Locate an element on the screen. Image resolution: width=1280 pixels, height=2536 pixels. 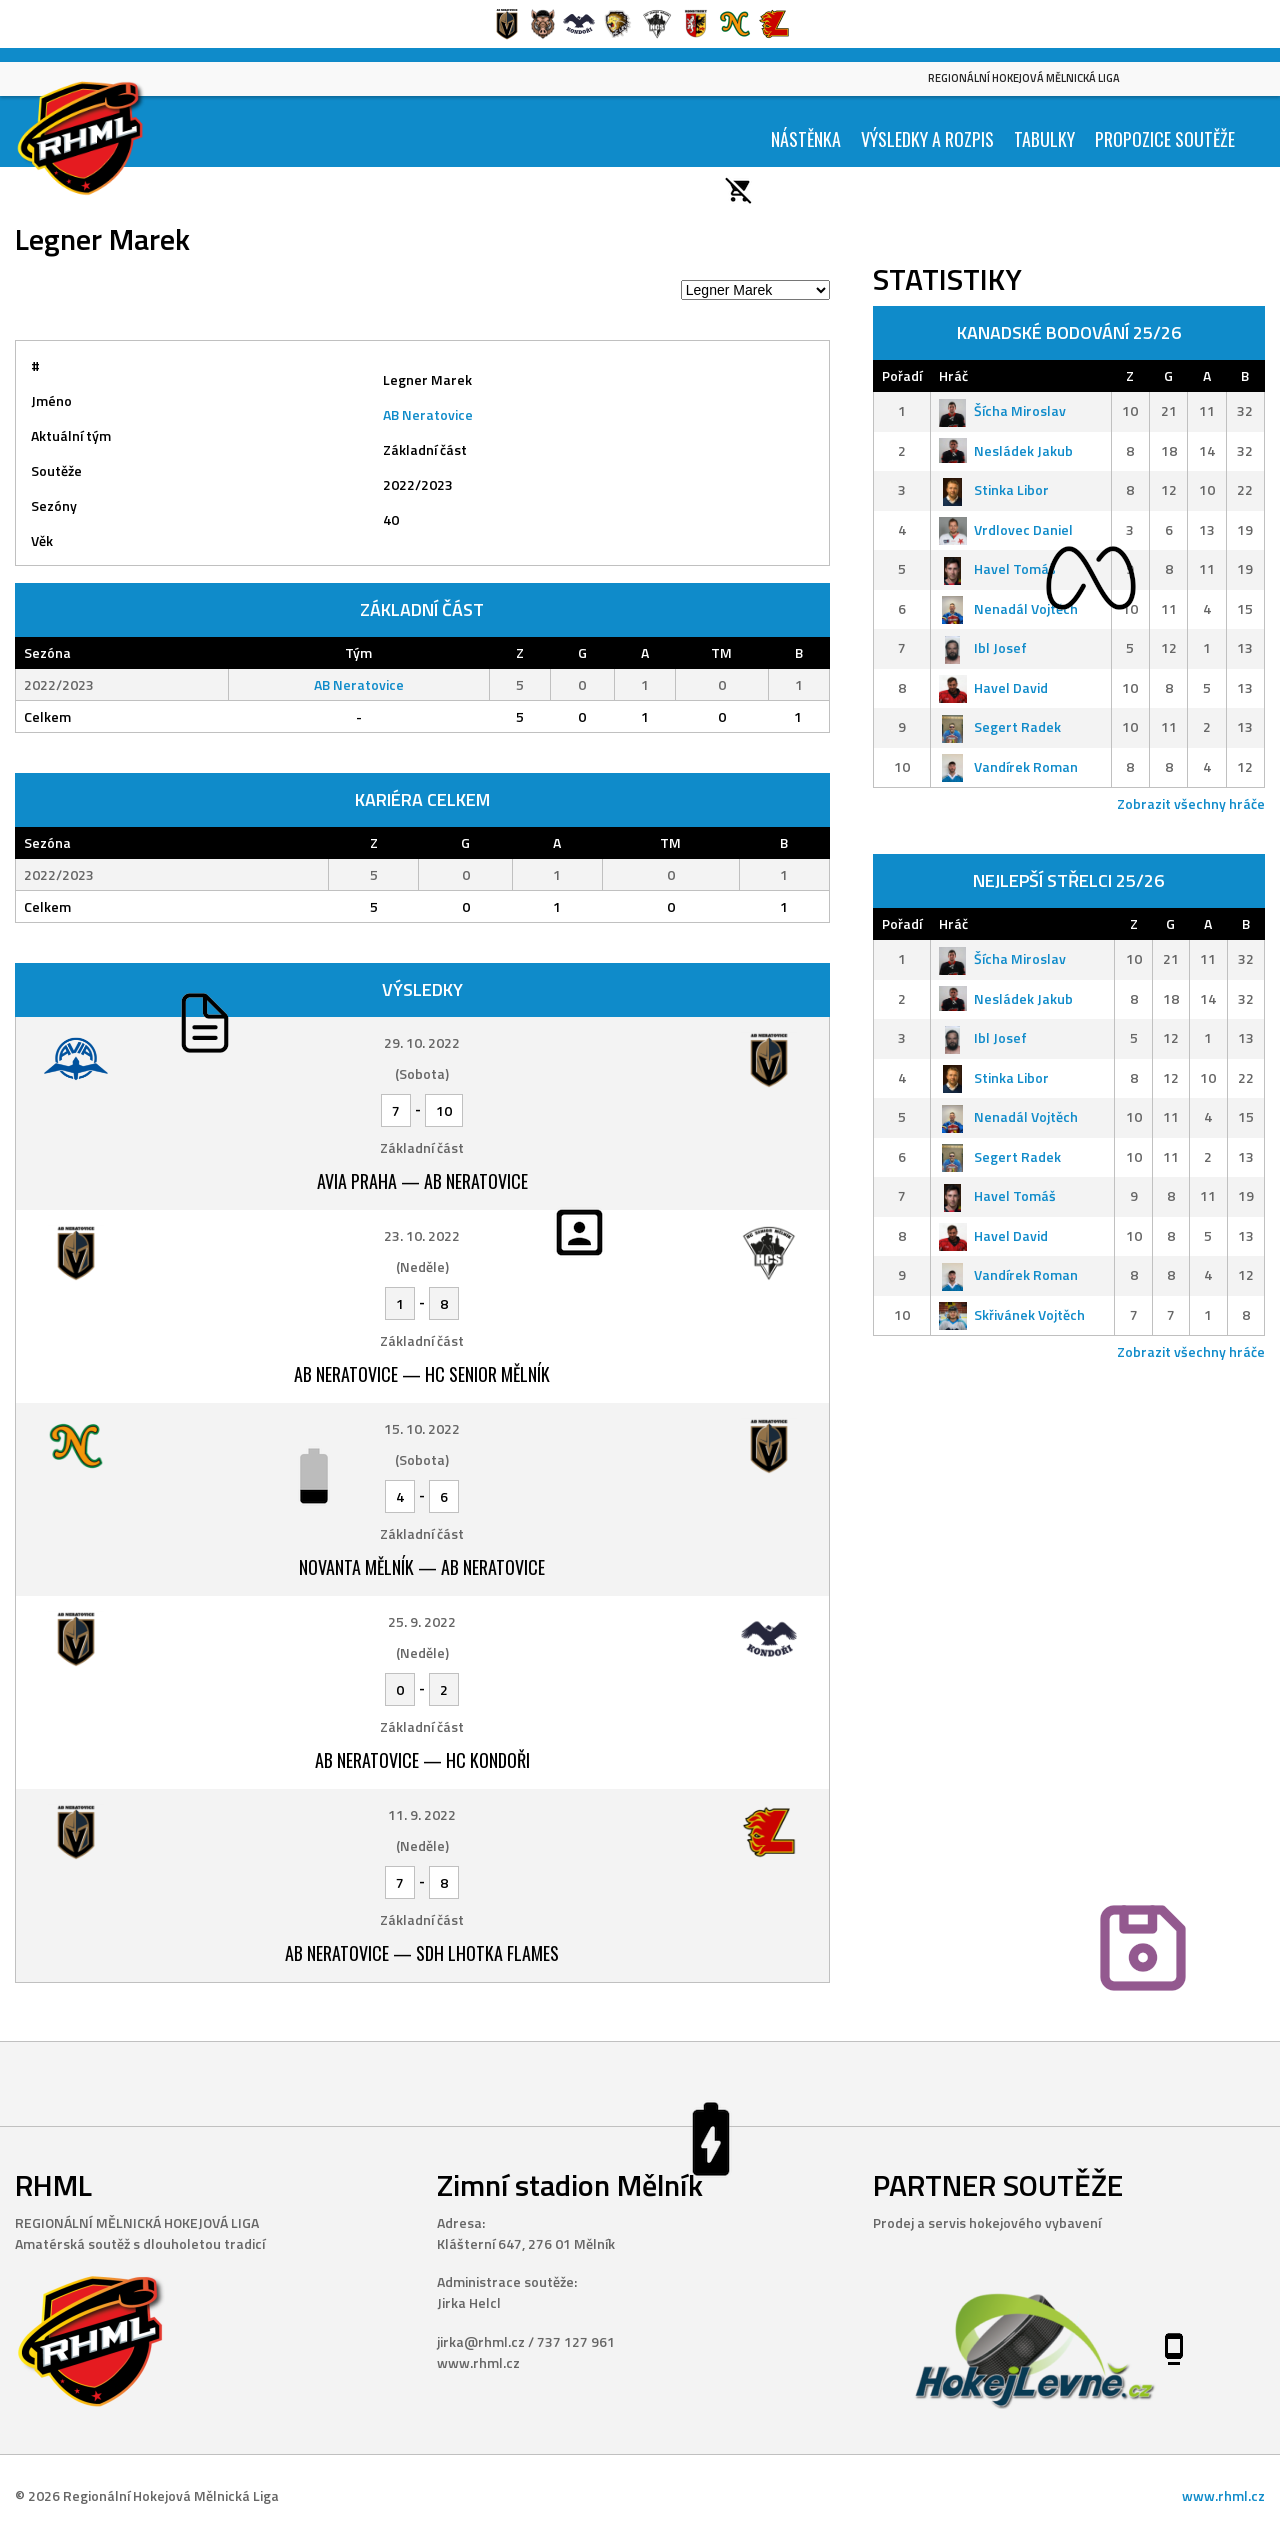
remove item from shopping cart is located at coordinates (739, 190).